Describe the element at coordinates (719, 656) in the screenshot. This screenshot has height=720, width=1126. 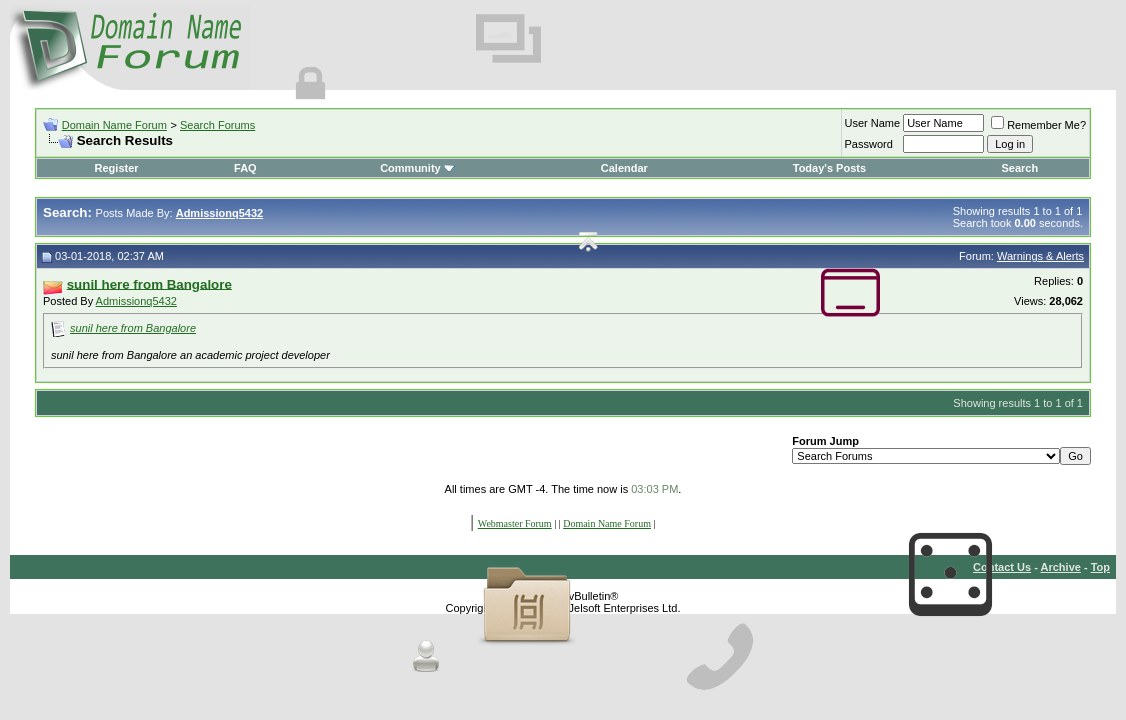
I see `start a phone call` at that location.